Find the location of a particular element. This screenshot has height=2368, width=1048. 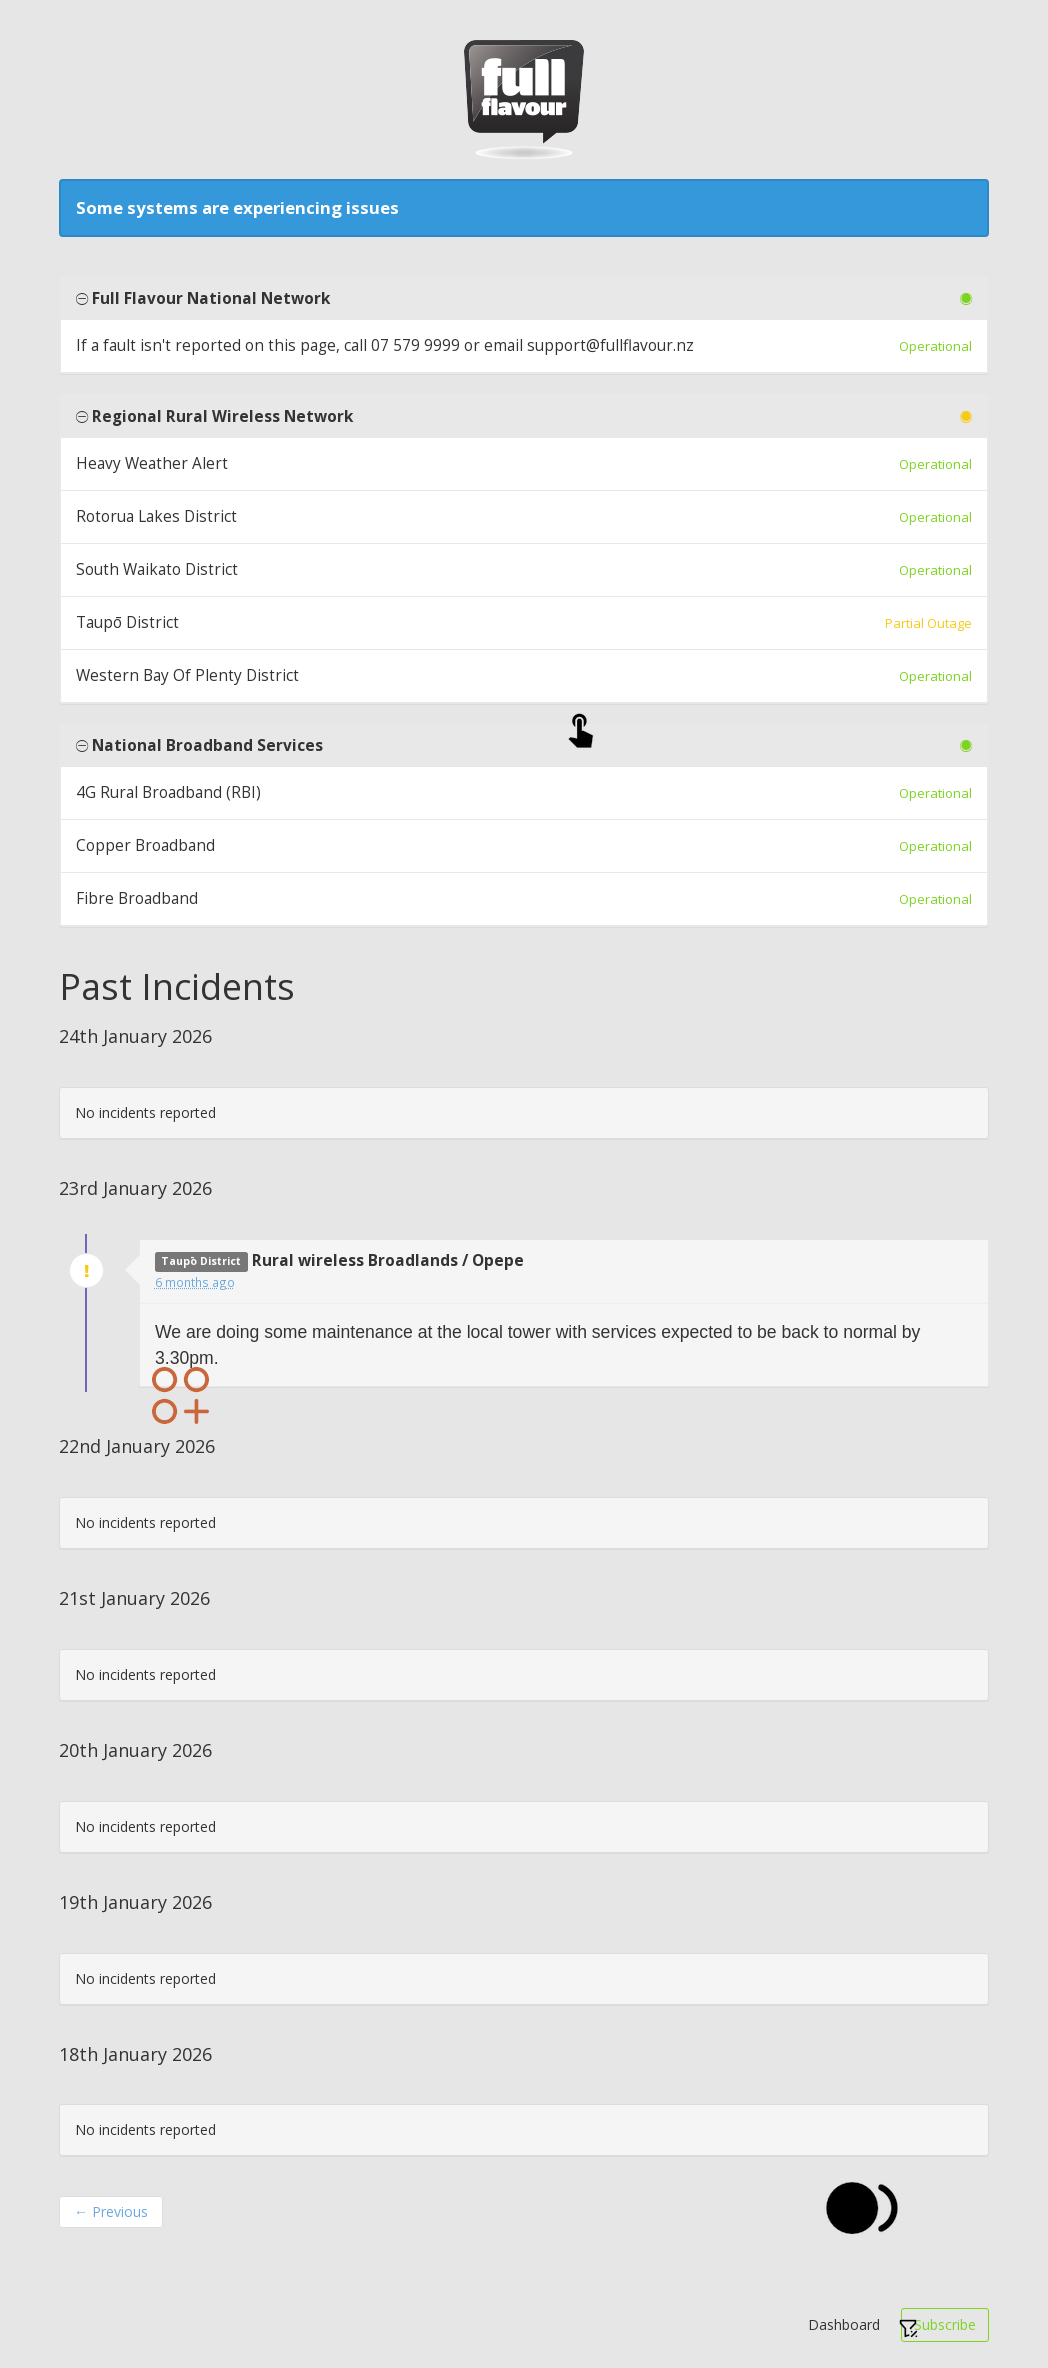

indicates active recording or live broadcast is located at coordinates (862, 2208).